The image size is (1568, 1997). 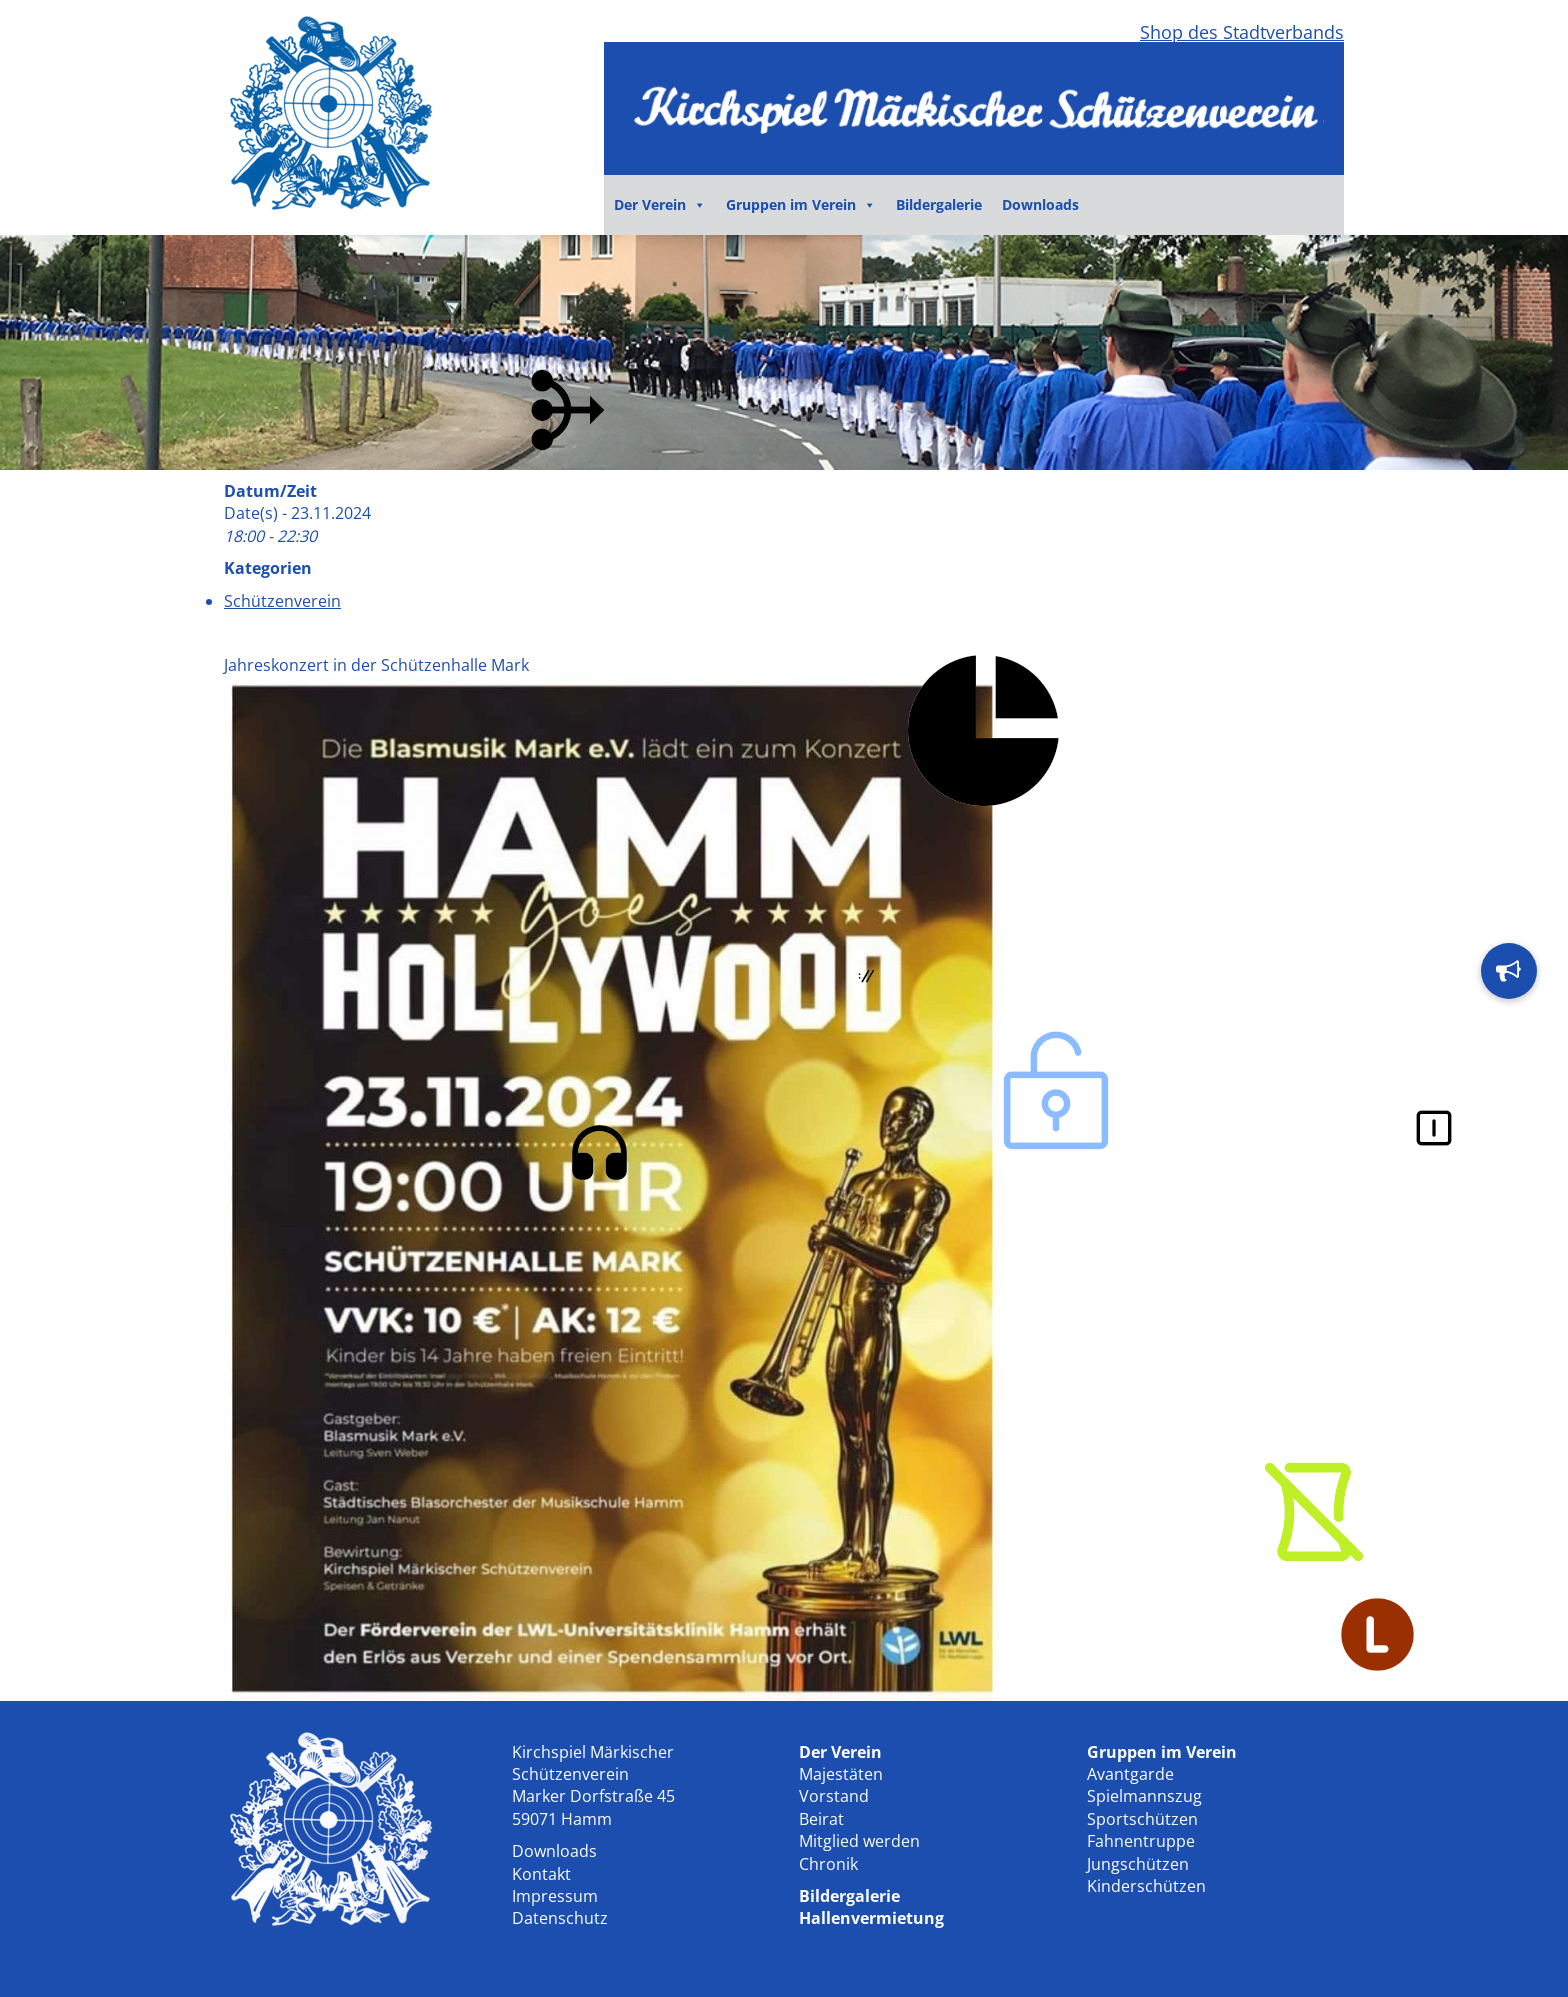 I want to click on unlocked or unsecured state, so click(x=1056, y=1097).